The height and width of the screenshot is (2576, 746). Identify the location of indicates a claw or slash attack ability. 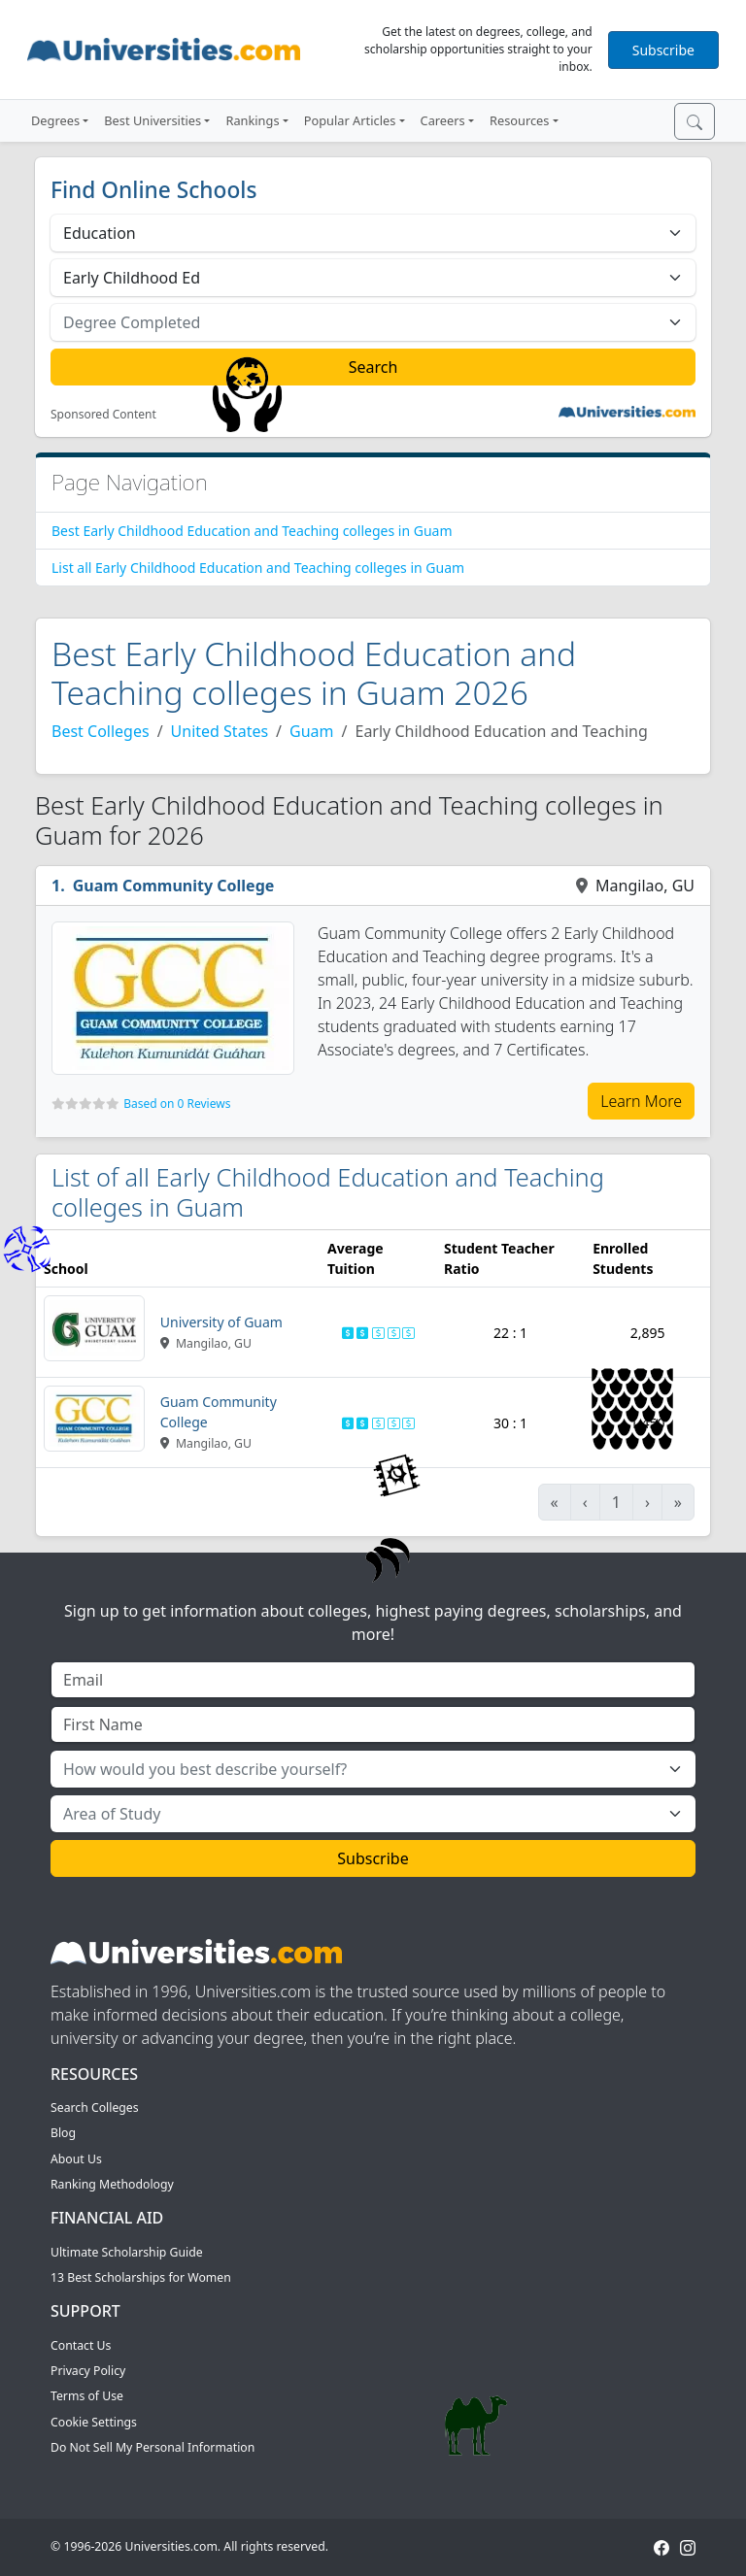
(388, 1559).